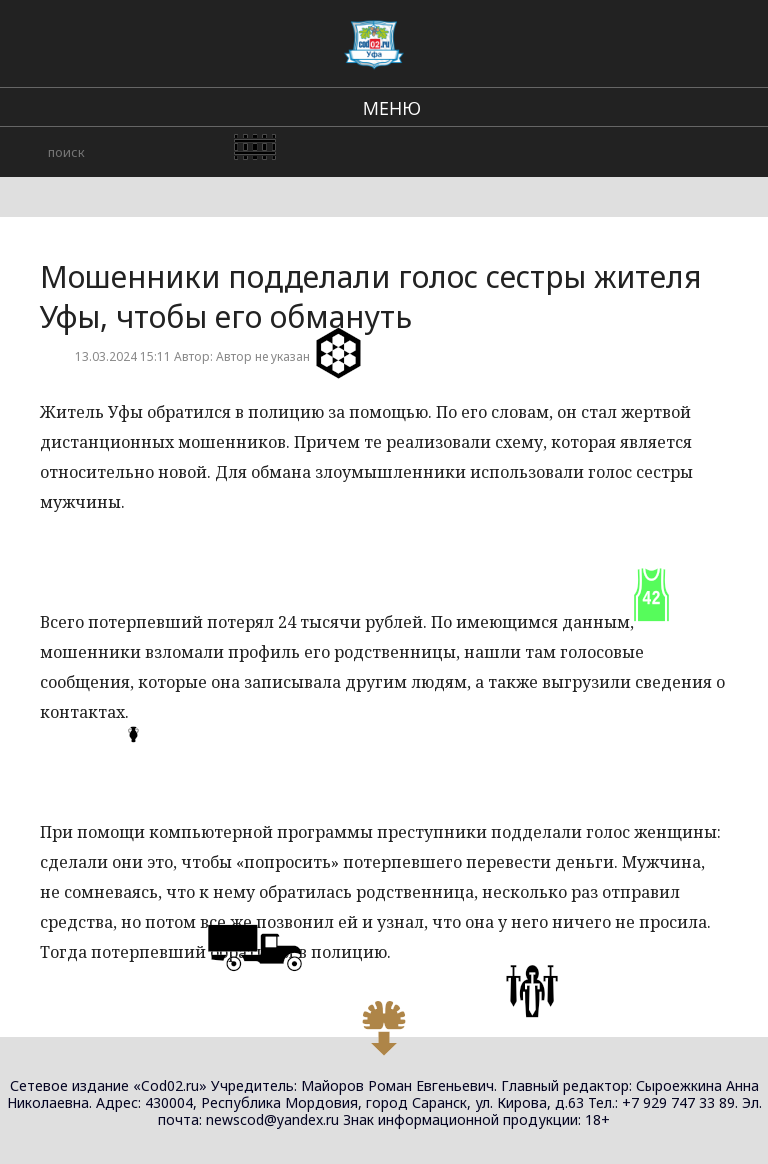 The image size is (768, 1164). Describe the element at coordinates (339, 353) in the screenshot. I see `access hive or colony management features` at that location.